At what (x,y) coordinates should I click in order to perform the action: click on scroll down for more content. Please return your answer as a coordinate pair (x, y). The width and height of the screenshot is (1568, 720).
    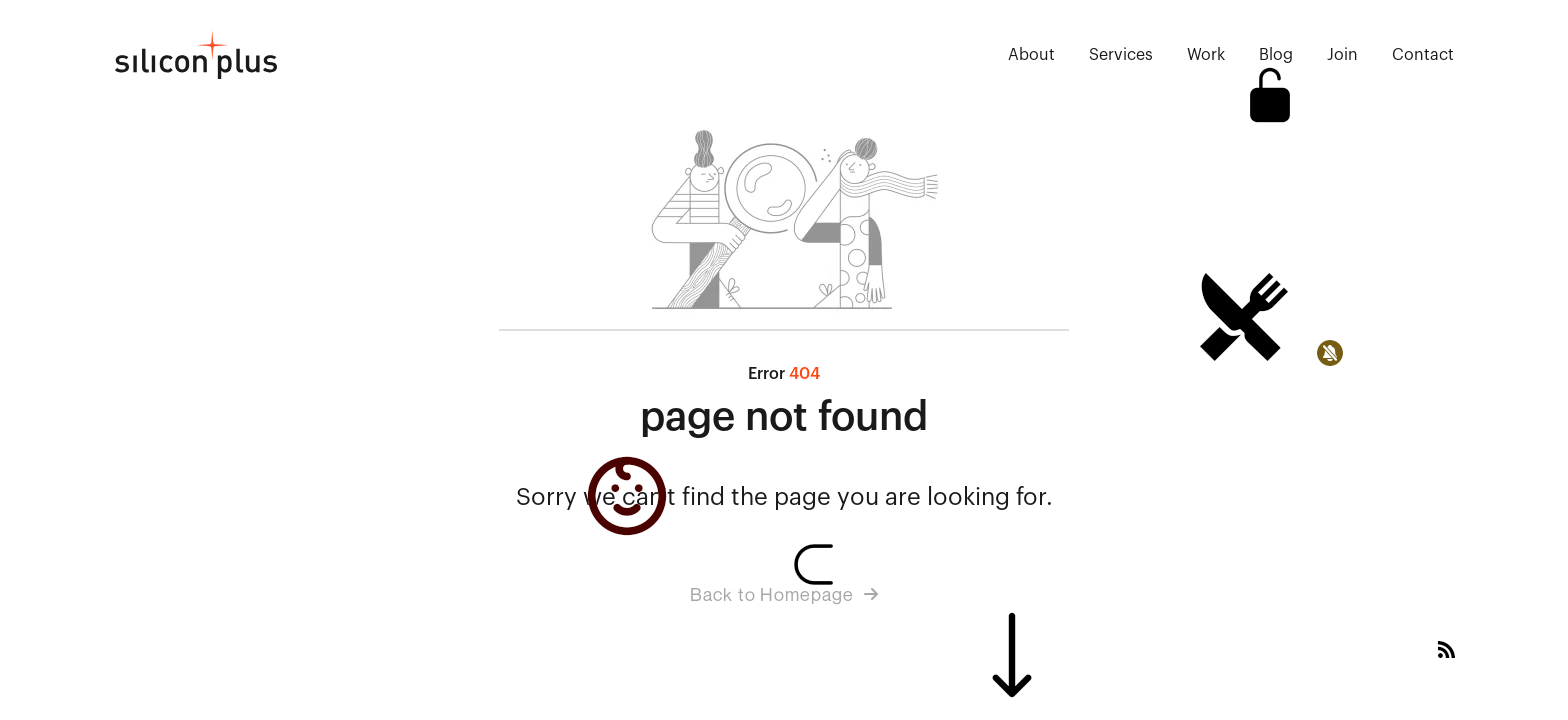
    Looking at the image, I should click on (1012, 655).